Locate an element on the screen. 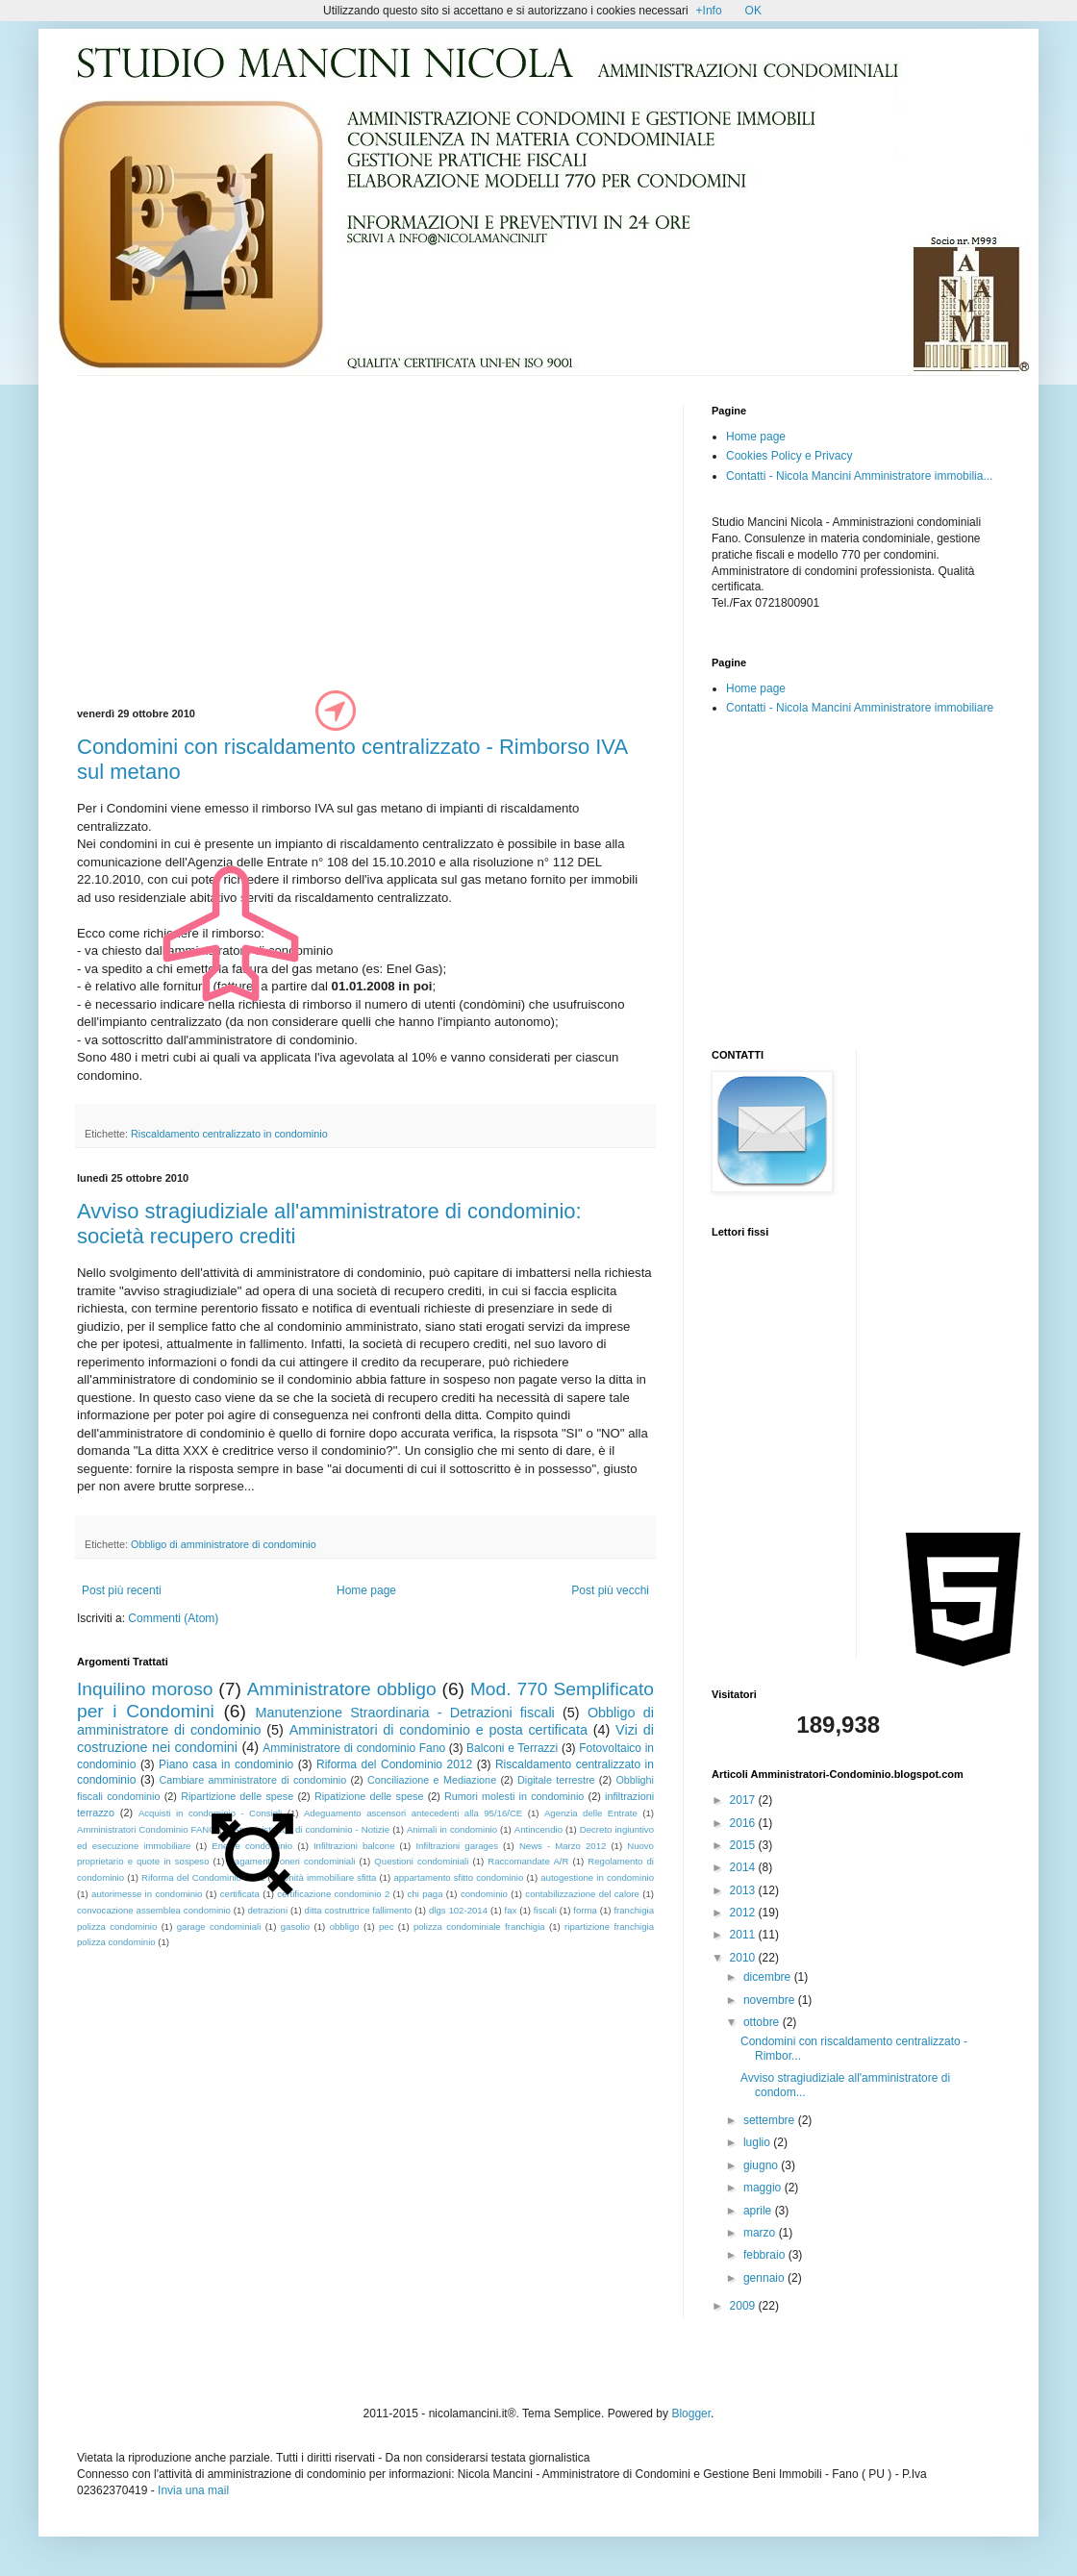 The width and height of the screenshot is (1077, 2576). select transgender as gender identity option is located at coordinates (252, 1854).